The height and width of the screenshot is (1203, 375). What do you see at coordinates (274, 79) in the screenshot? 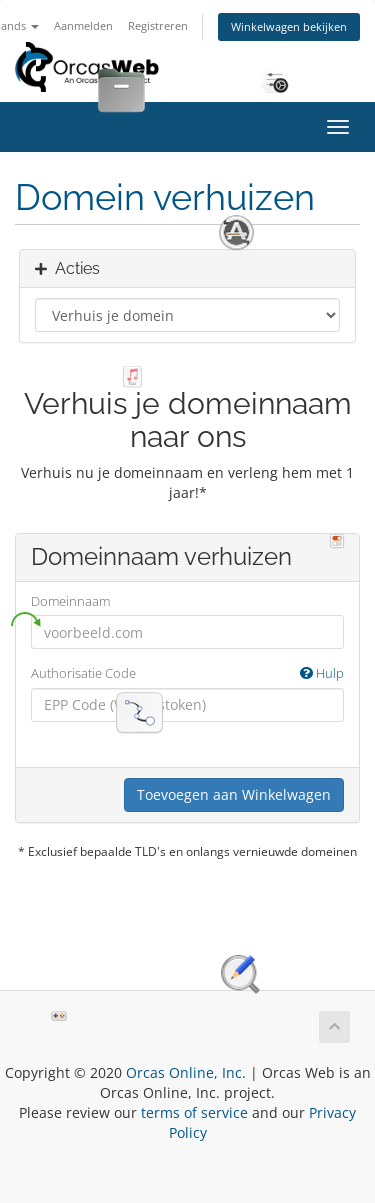
I see `open grub customizer to configure bootloader settings` at bounding box center [274, 79].